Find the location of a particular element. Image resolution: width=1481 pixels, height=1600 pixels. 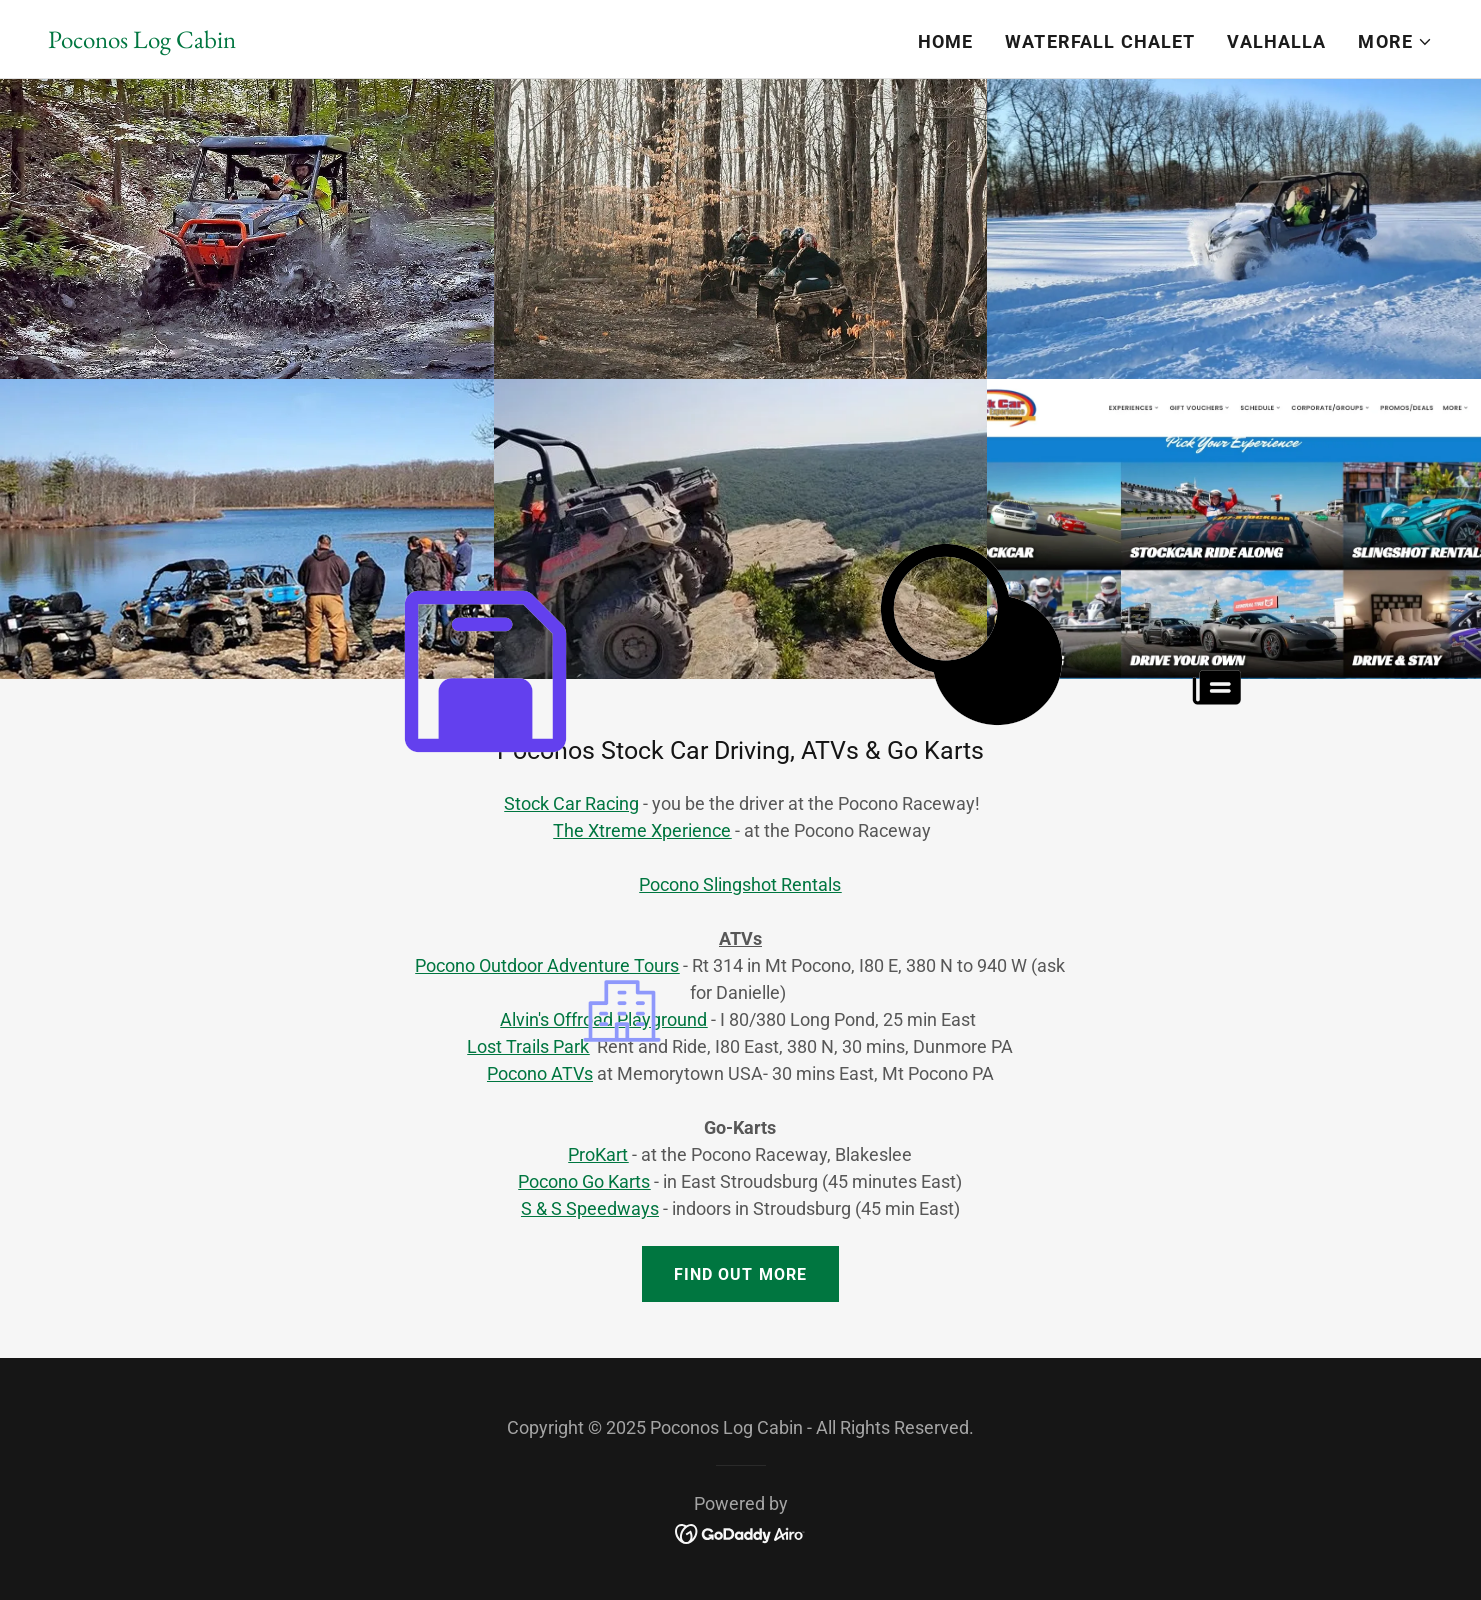

view apartment or residential properties is located at coordinates (622, 1011).